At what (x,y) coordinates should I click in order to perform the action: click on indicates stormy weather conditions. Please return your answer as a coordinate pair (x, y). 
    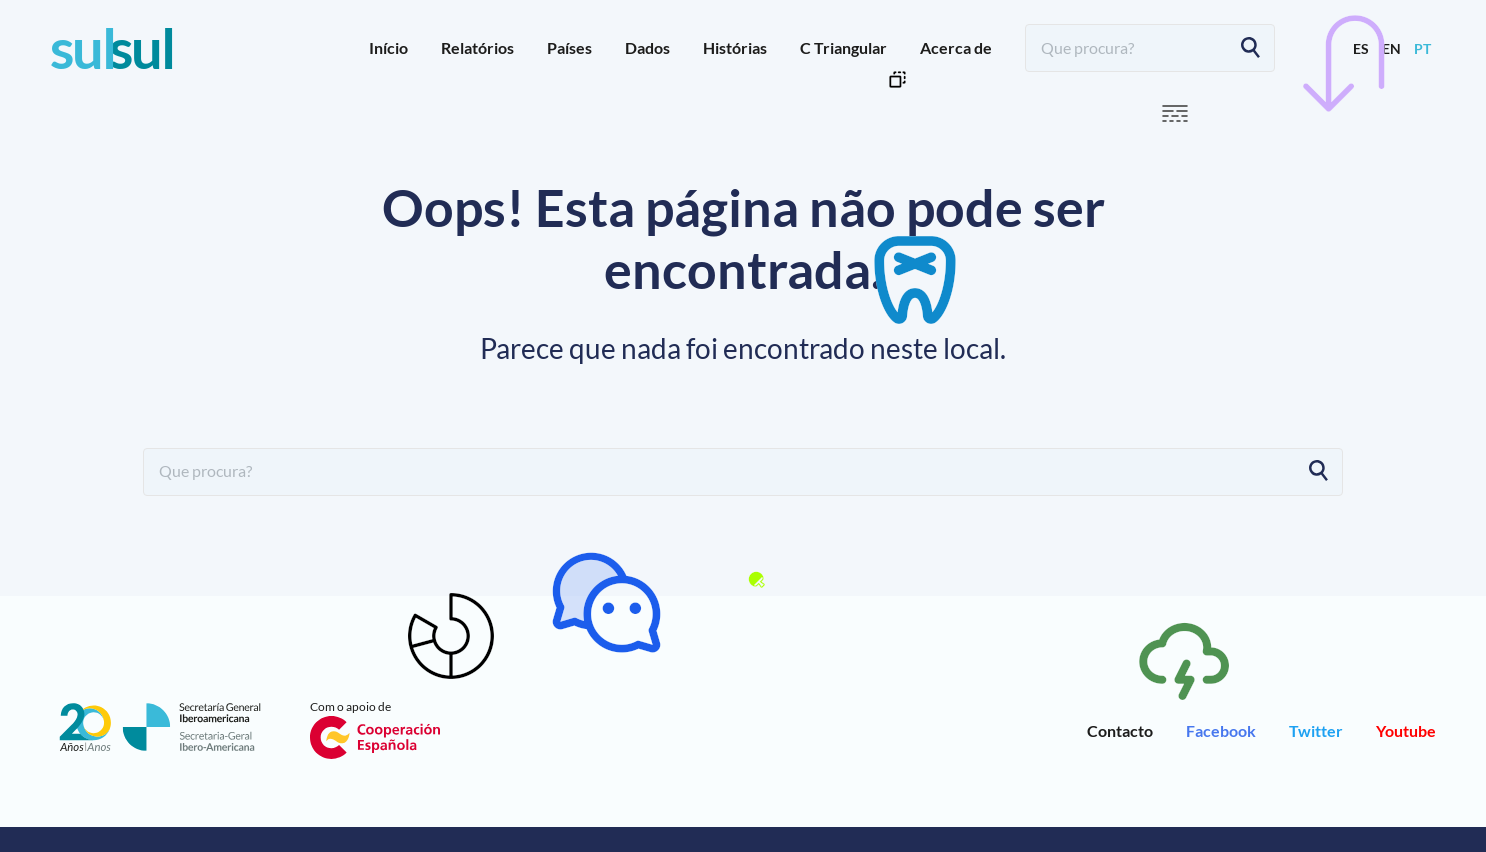
    Looking at the image, I should click on (1182, 655).